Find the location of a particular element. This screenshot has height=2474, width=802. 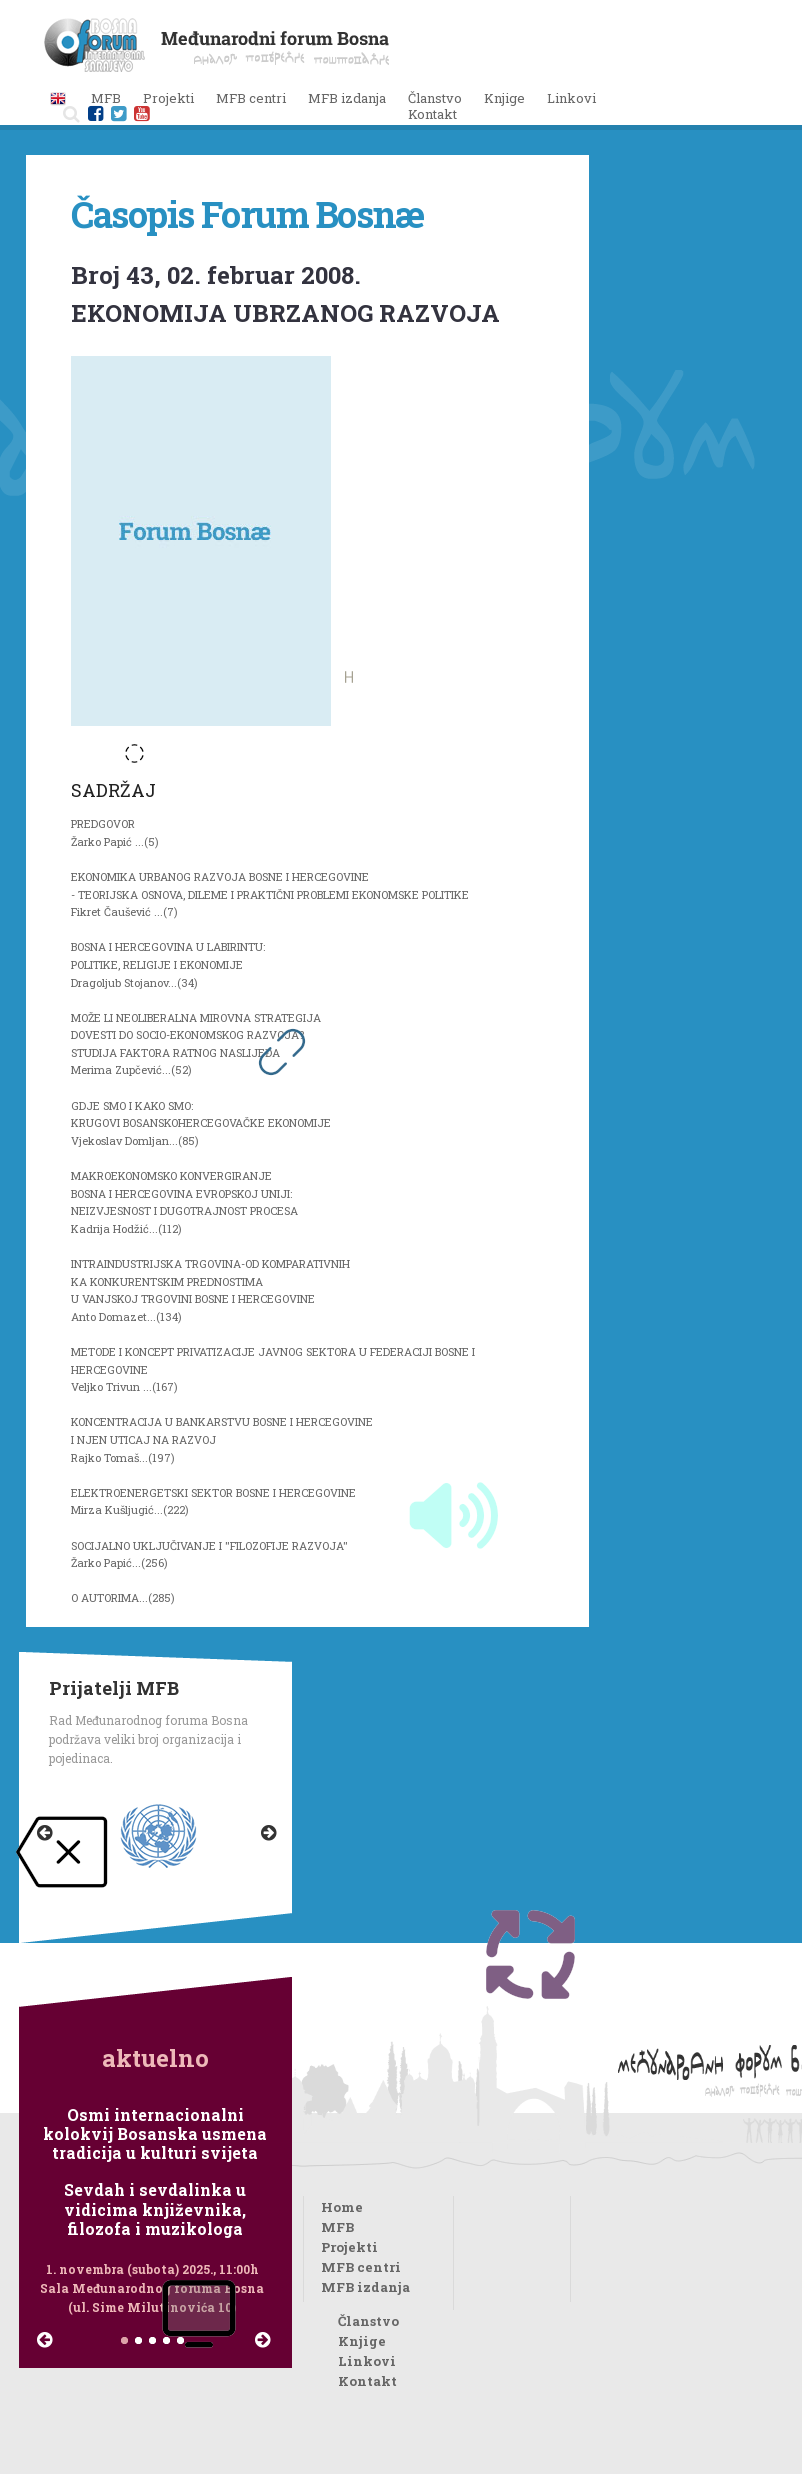

indicates loading or processing in progress is located at coordinates (134, 753).